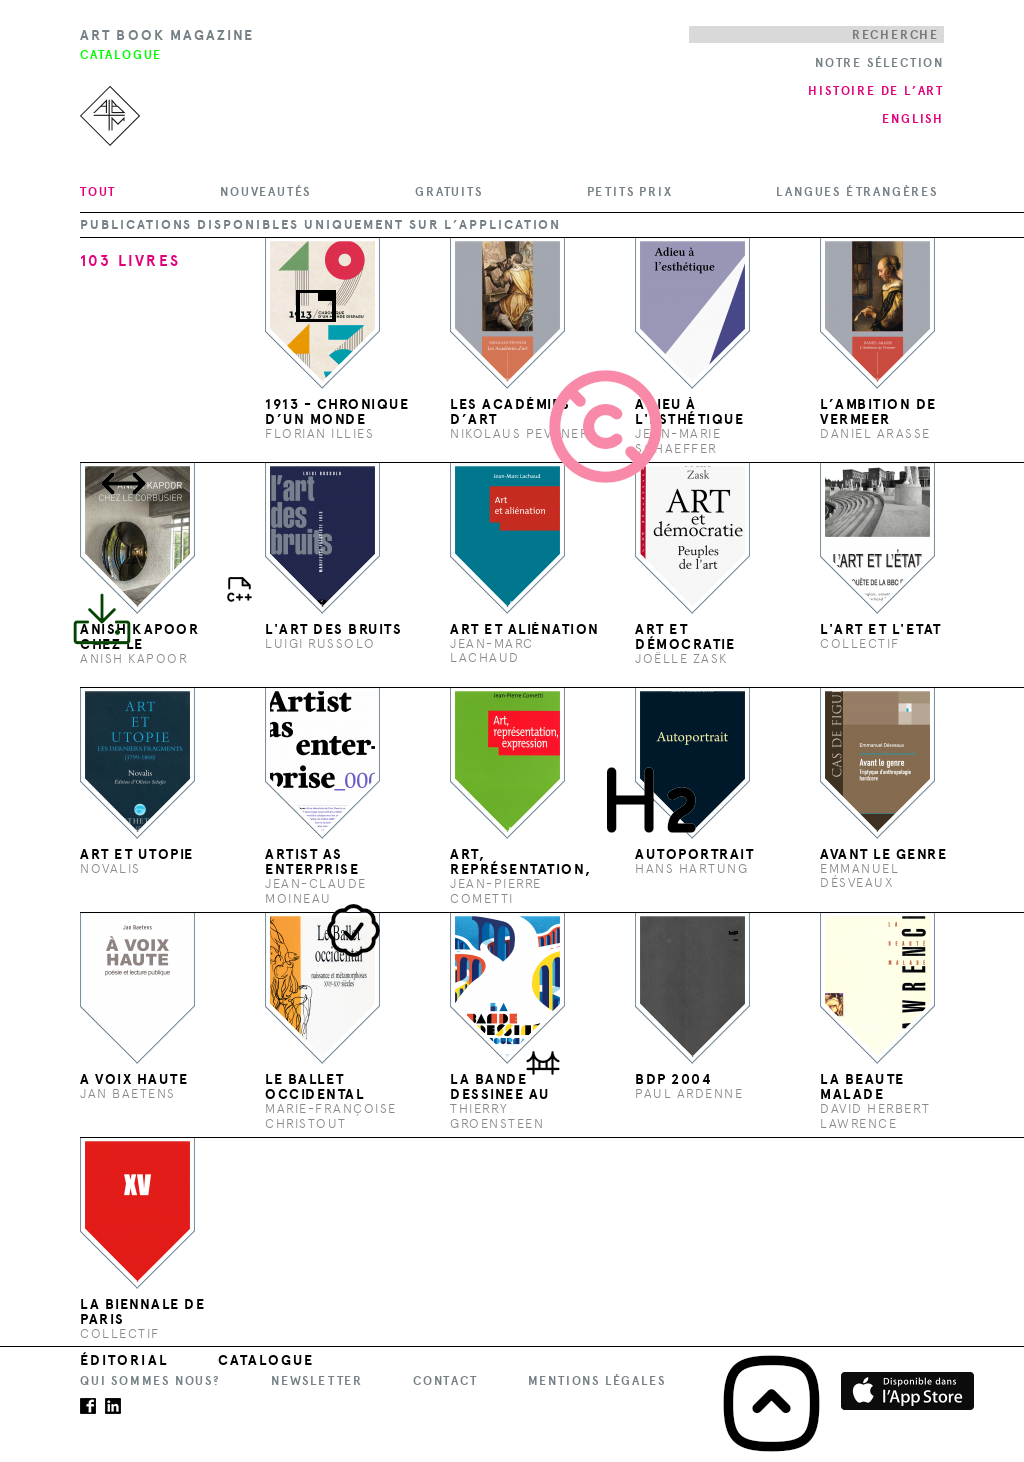  Describe the element at coordinates (353, 930) in the screenshot. I see `verified account or user badge` at that location.